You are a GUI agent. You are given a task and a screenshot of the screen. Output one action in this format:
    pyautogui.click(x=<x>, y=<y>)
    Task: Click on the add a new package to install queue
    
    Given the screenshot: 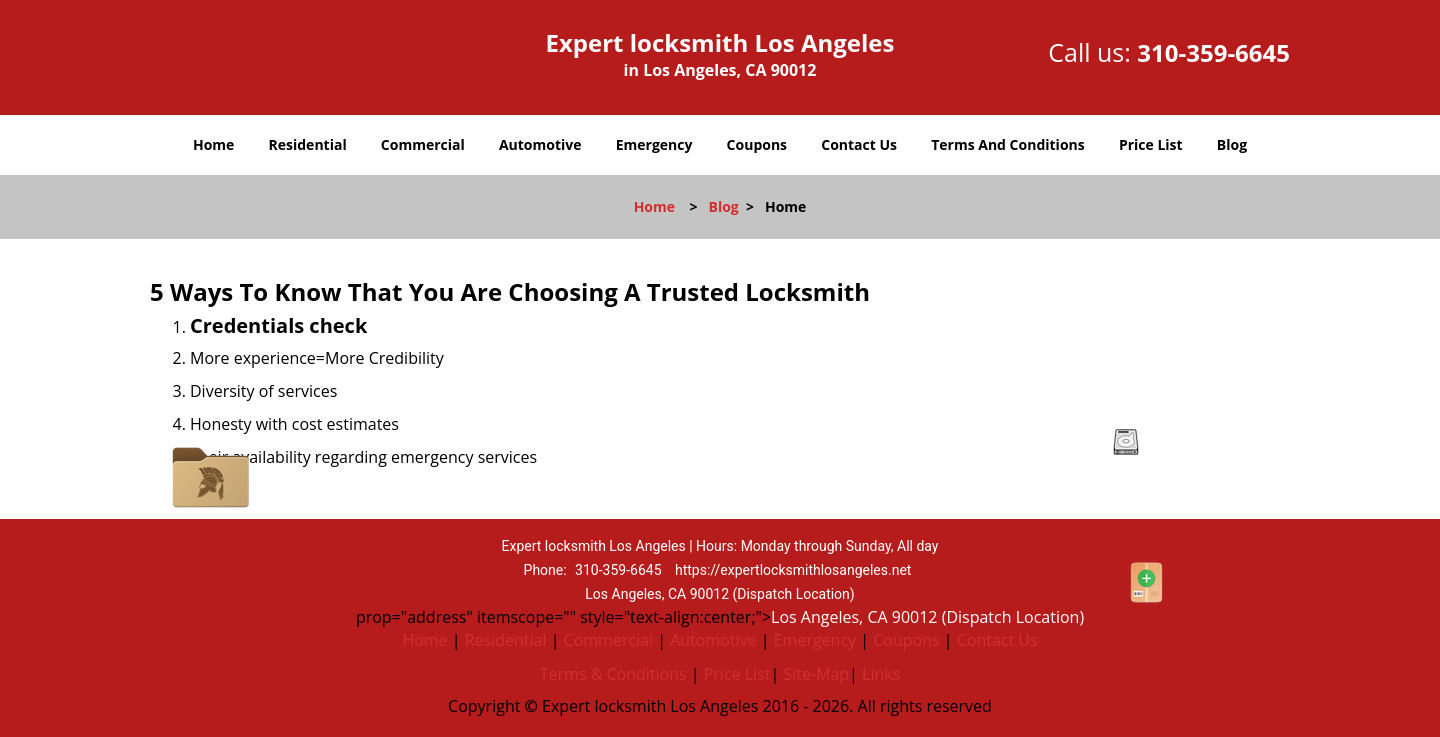 What is the action you would take?
    pyautogui.click(x=1146, y=582)
    